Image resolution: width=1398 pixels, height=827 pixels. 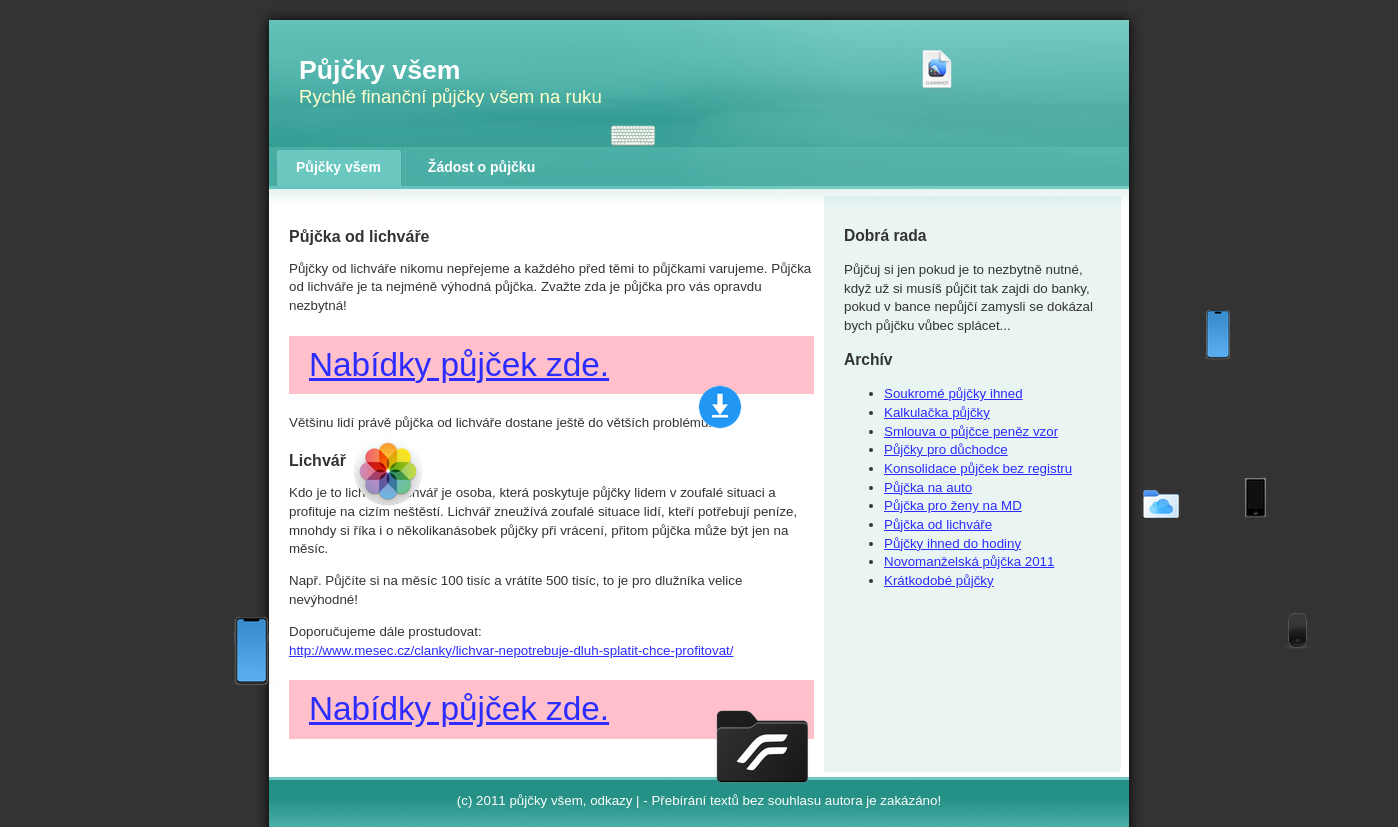 I want to click on open photos preferences or settings, so click(x=388, y=471).